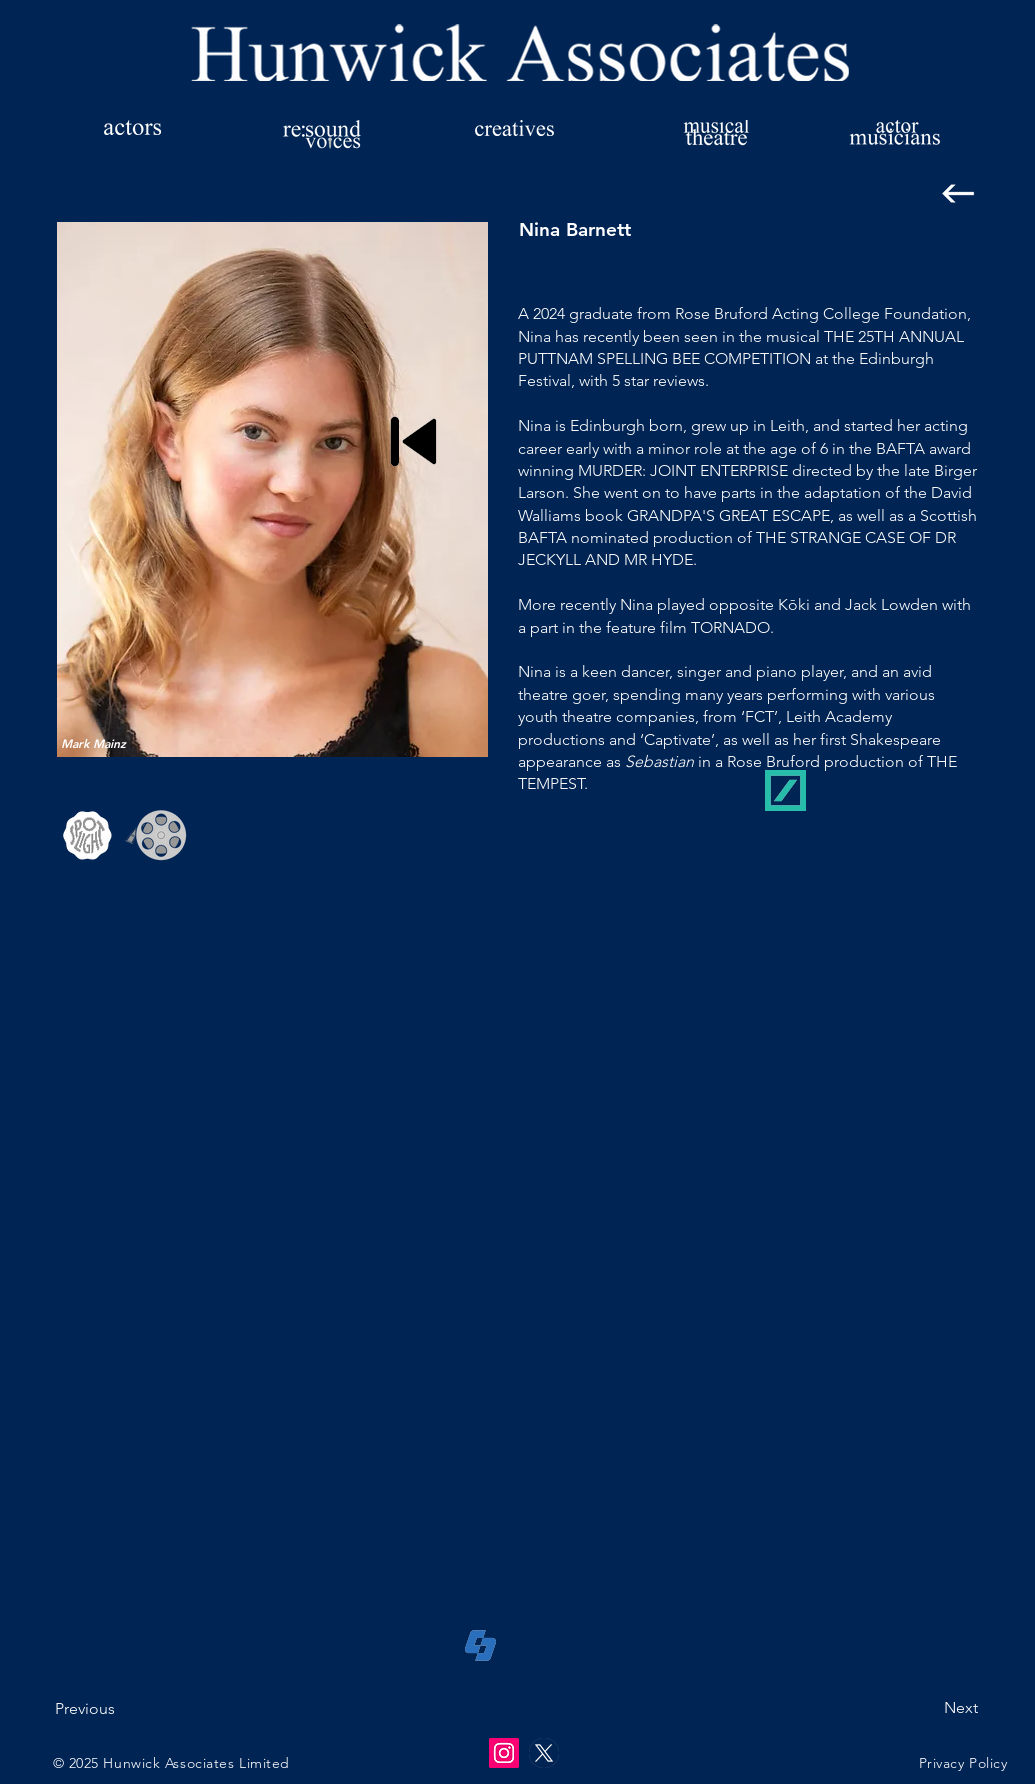 The height and width of the screenshot is (1784, 1035). What do you see at coordinates (785, 790) in the screenshot?
I see `access Deutsche Bank banking services` at bounding box center [785, 790].